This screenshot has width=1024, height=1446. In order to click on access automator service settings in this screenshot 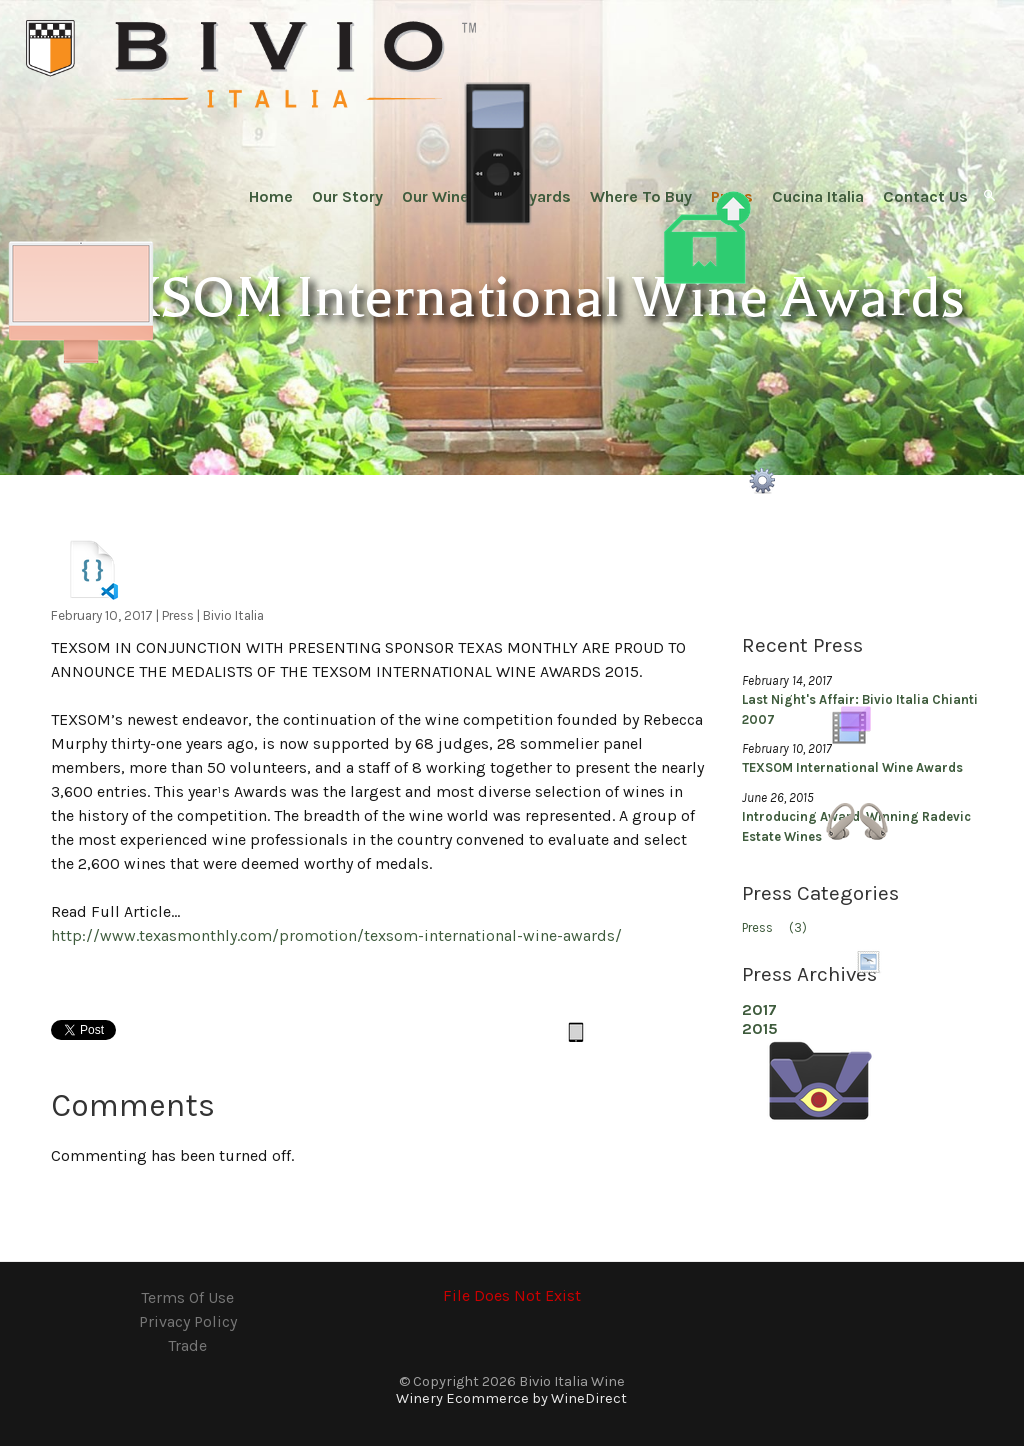, I will do `click(762, 481)`.